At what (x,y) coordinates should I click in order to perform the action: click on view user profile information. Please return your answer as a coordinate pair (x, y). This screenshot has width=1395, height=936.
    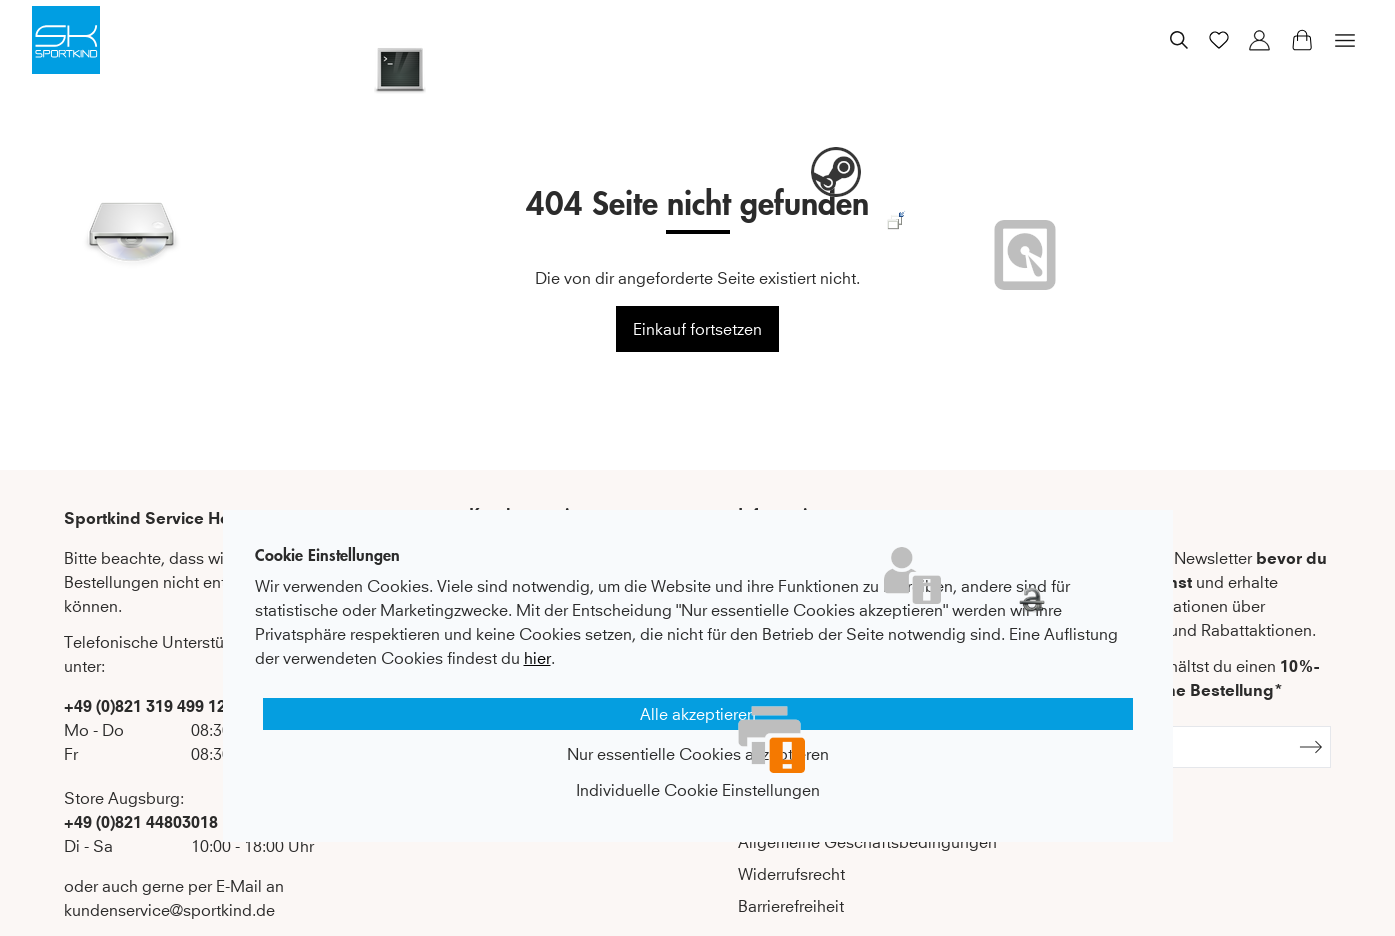
    Looking at the image, I should click on (912, 575).